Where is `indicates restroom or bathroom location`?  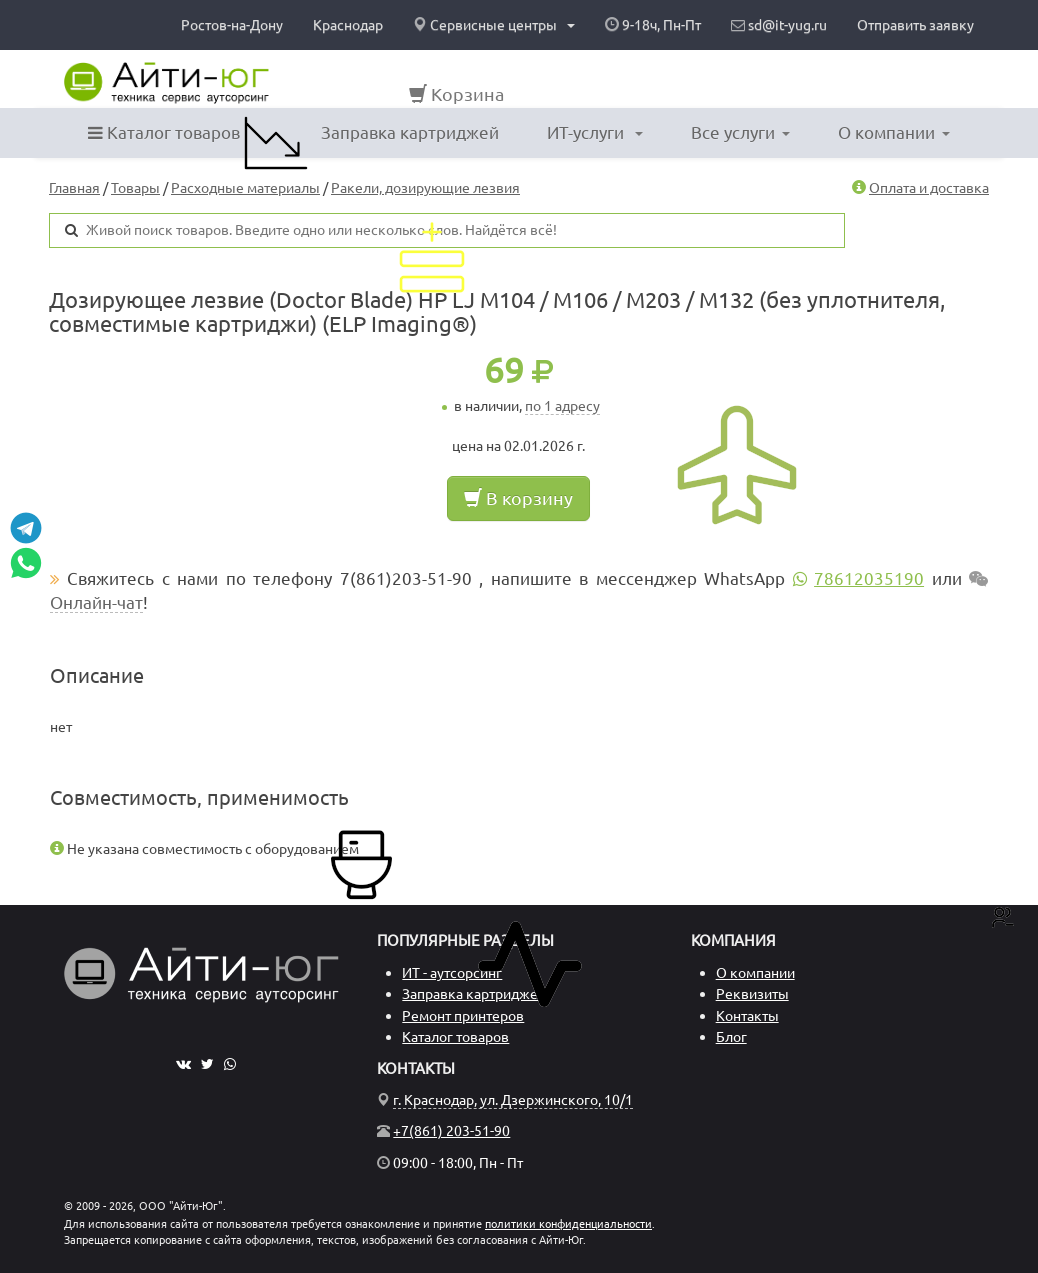 indicates restroom or bathroom location is located at coordinates (361, 863).